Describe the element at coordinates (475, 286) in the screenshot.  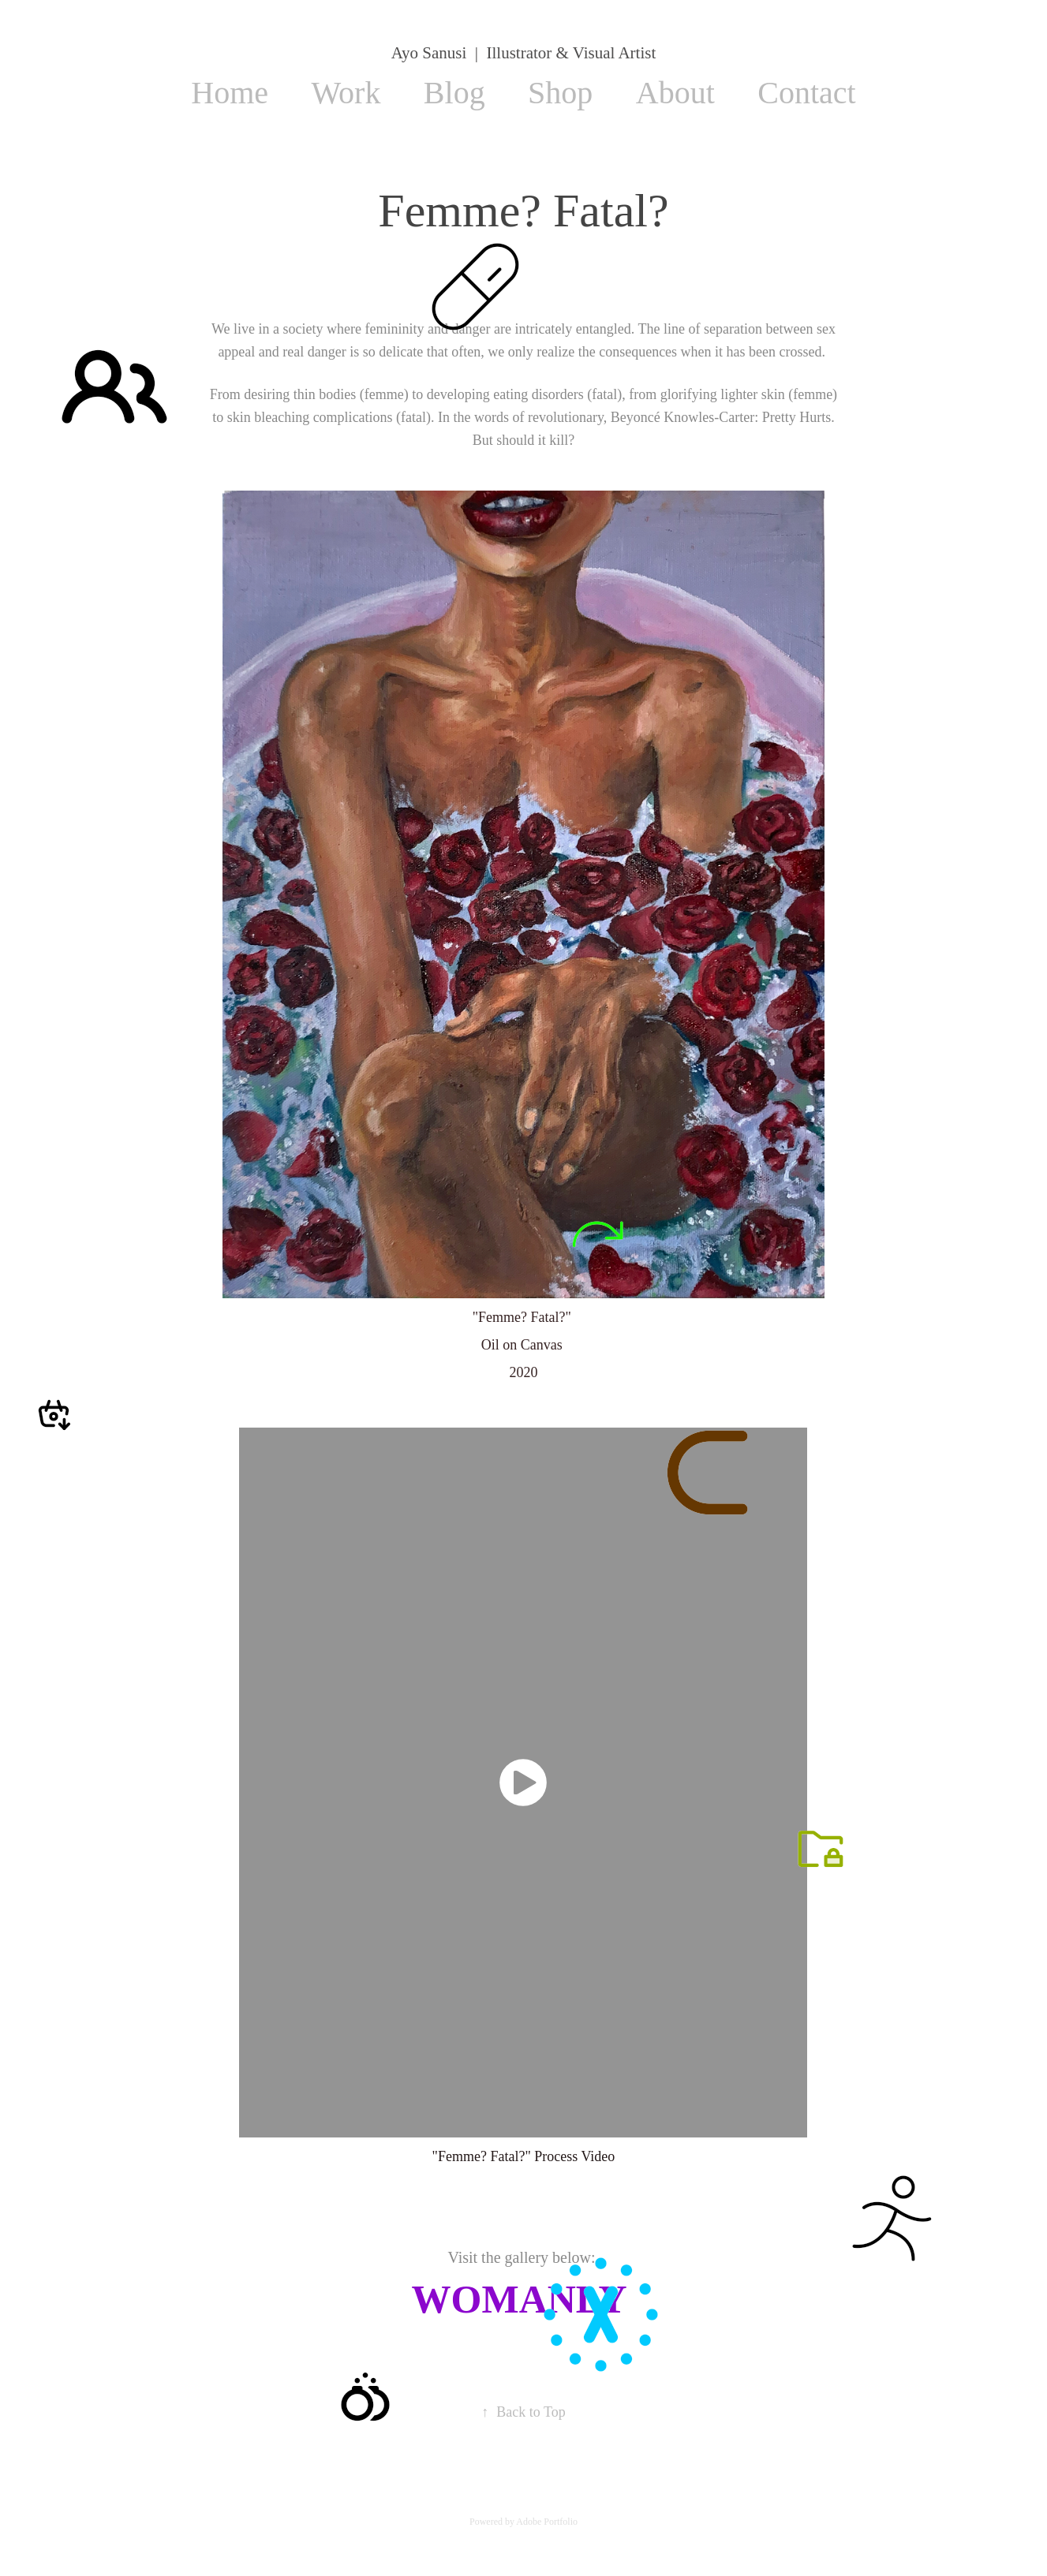
I see `access medication reminders or health tracking` at that location.